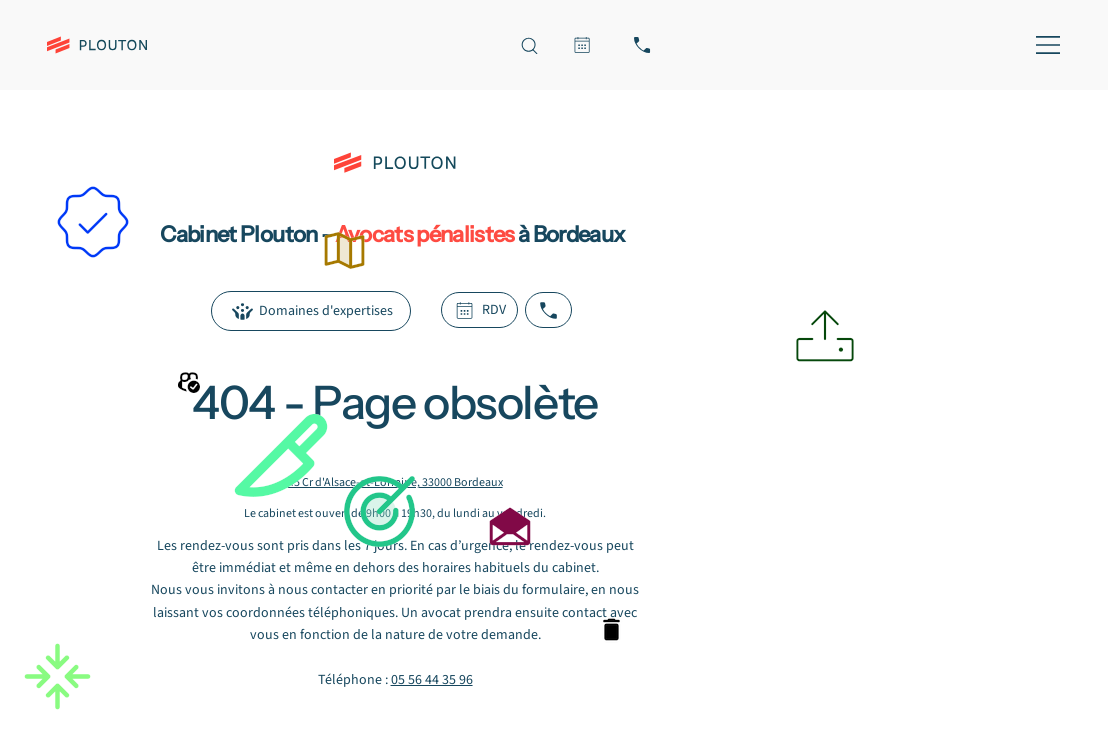 This screenshot has width=1108, height=749. Describe the element at coordinates (281, 457) in the screenshot. I see `access cutting or slicing tools` at that location.